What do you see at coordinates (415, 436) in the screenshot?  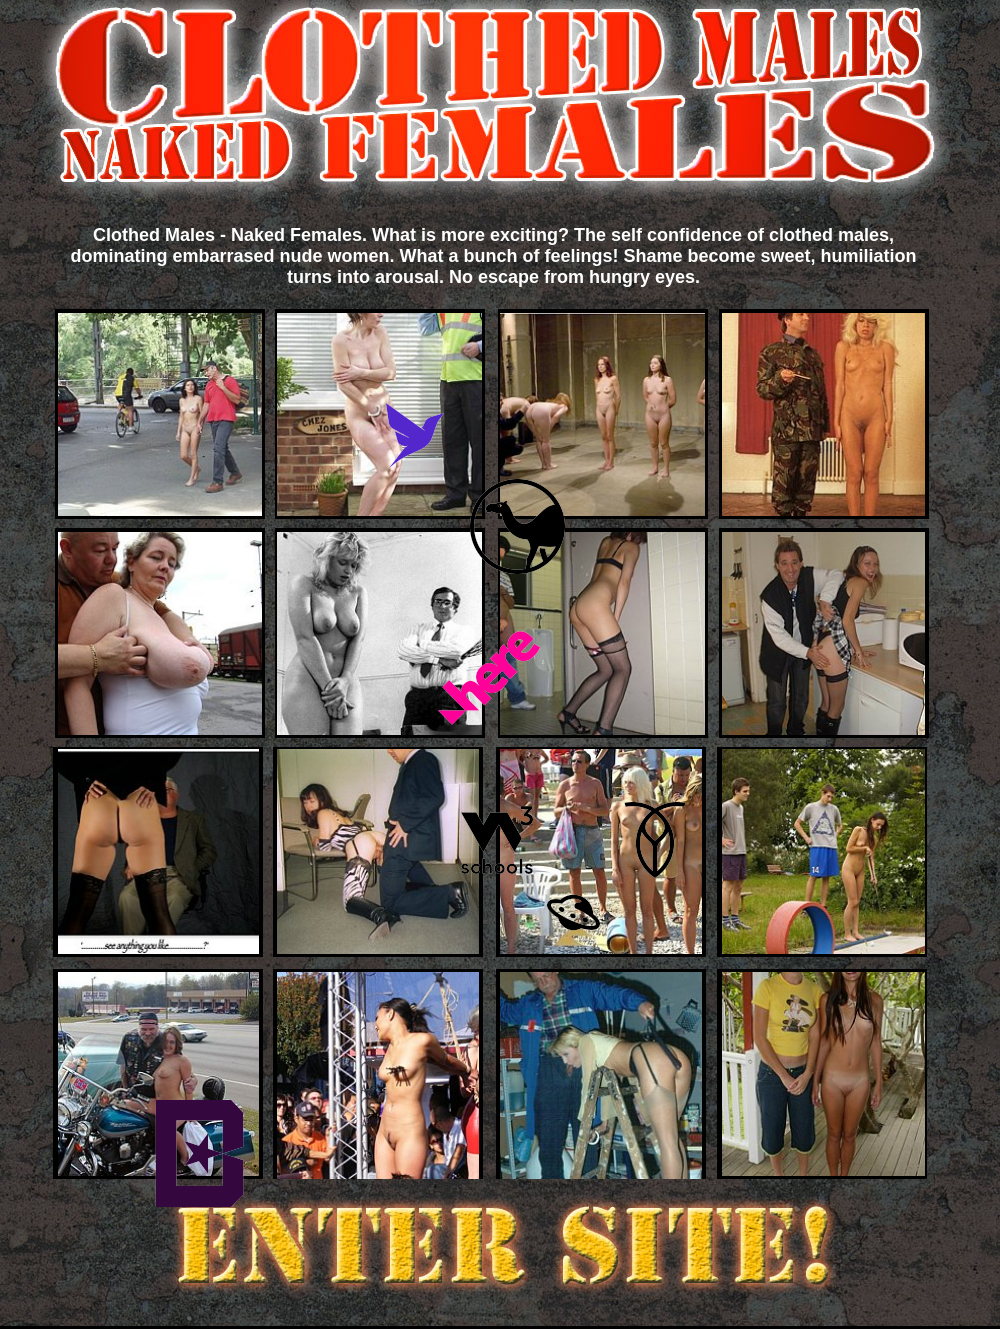 I see `fauna database service logo` at bounding box center [415, 436].